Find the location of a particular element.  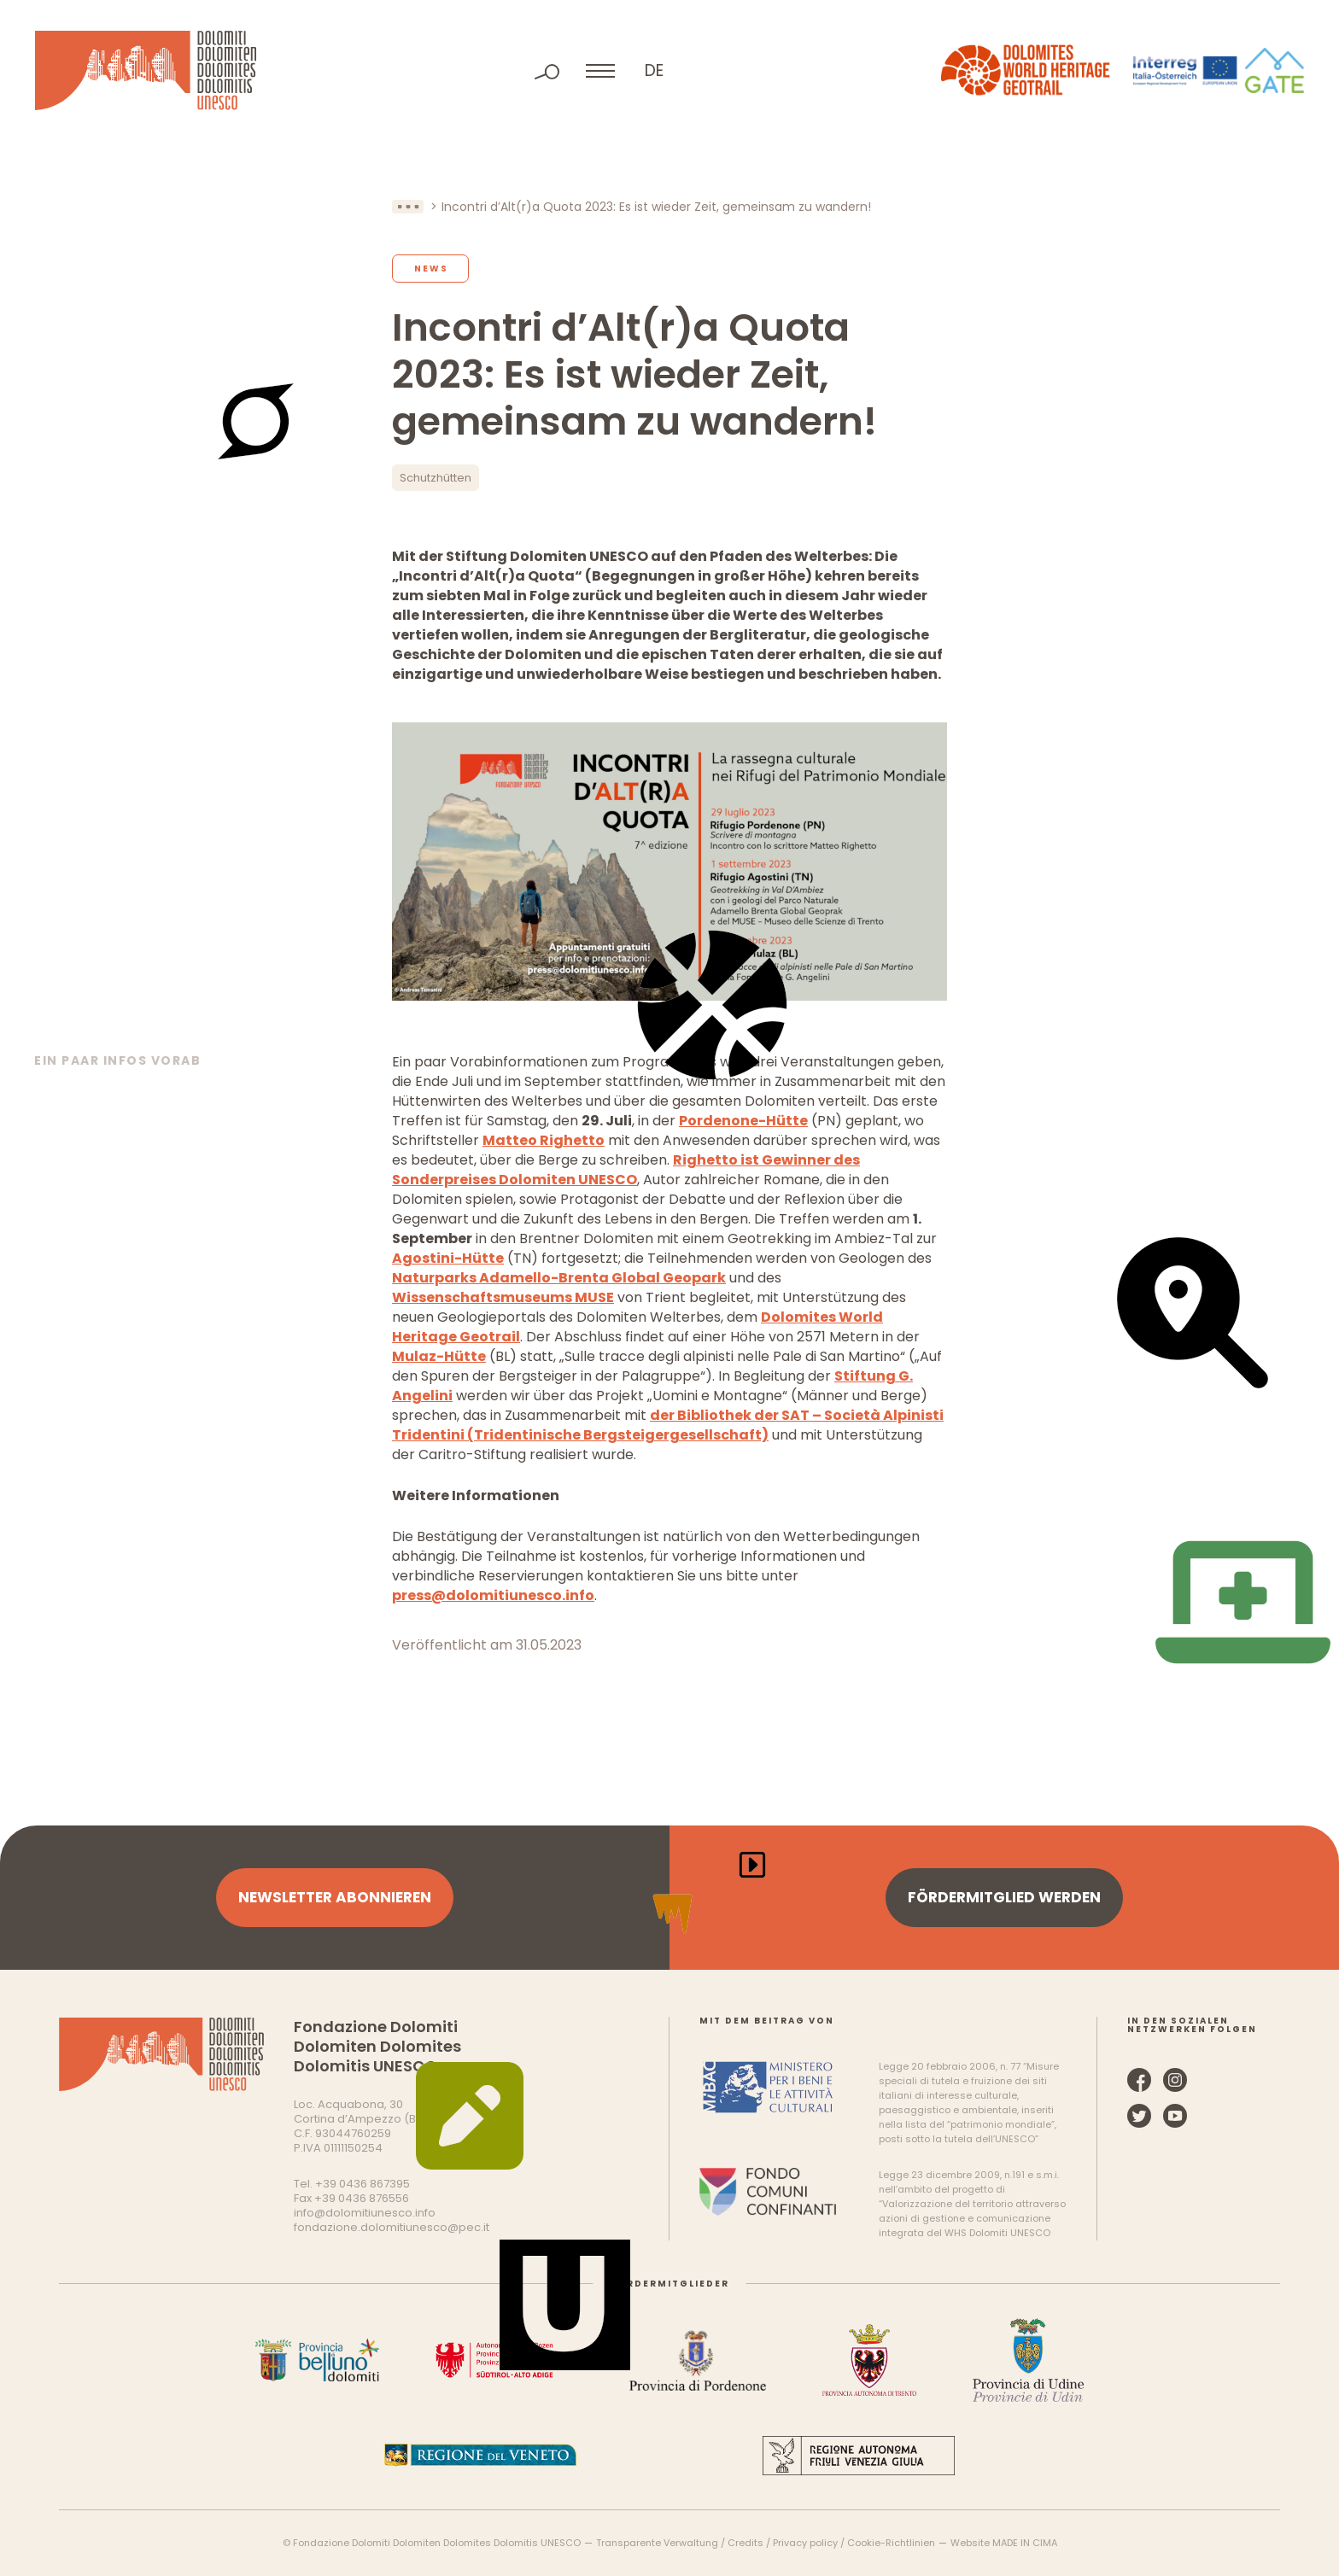

visit unpkg CDN service is located at coordinates (564, 2304).